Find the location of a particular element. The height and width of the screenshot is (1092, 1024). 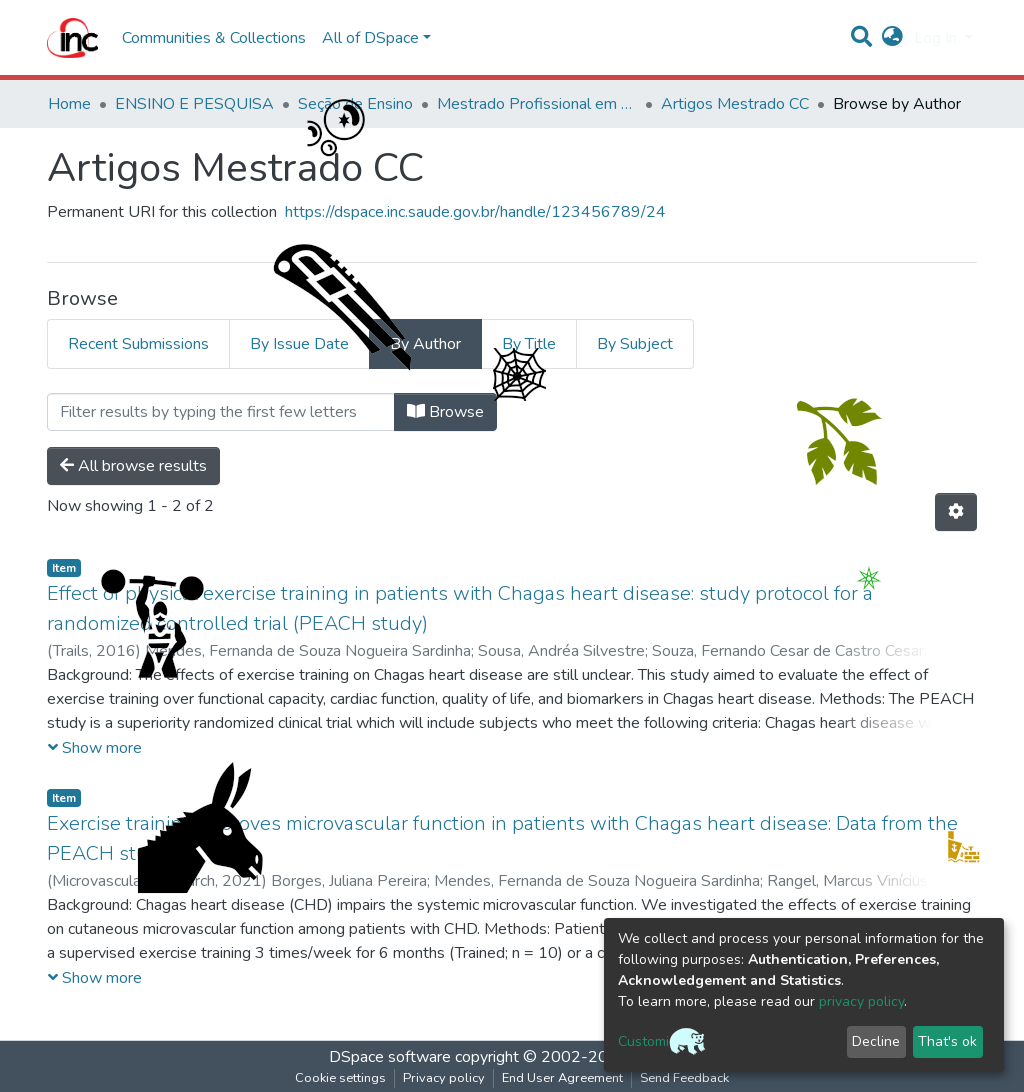

represents a donkey character or unit in a game is located at coordinates (203, 827).